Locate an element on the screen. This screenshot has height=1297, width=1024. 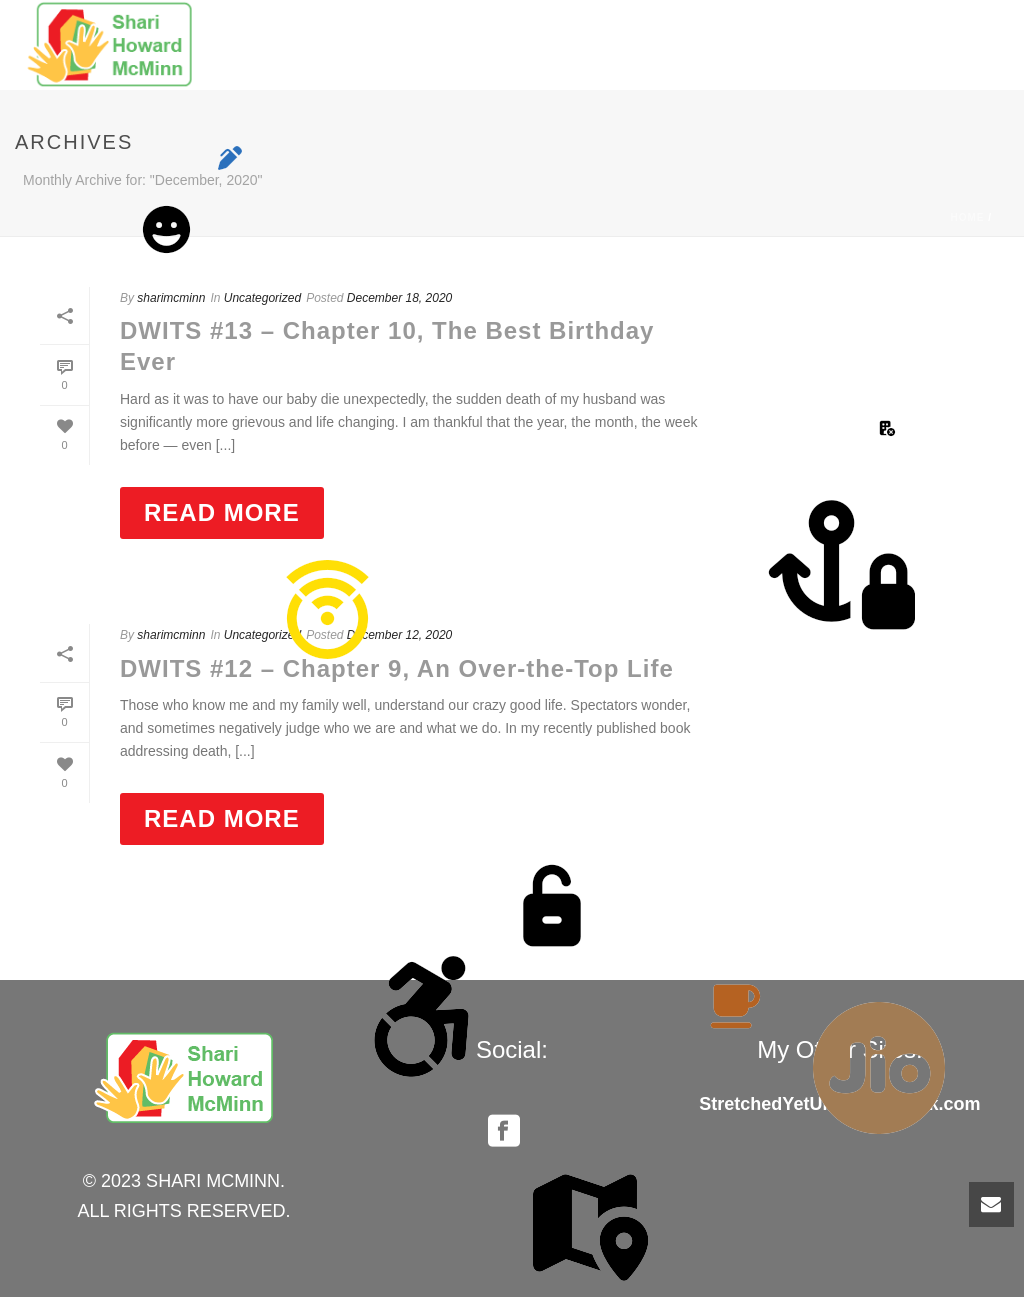
unlock a secured item or feature is located at coordinates (552, 908).